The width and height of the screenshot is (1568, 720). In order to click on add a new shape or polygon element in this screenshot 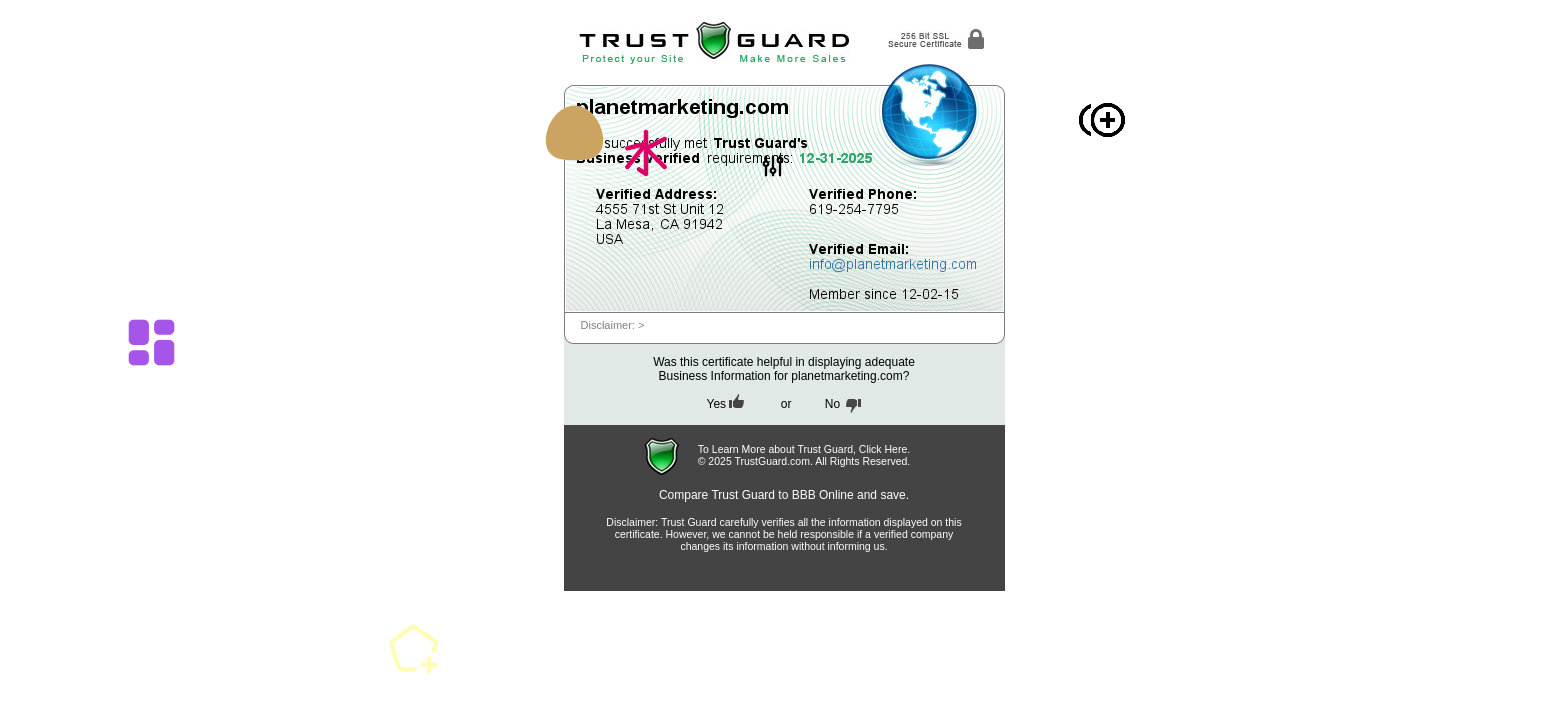, I will do `click(413, 649)`.